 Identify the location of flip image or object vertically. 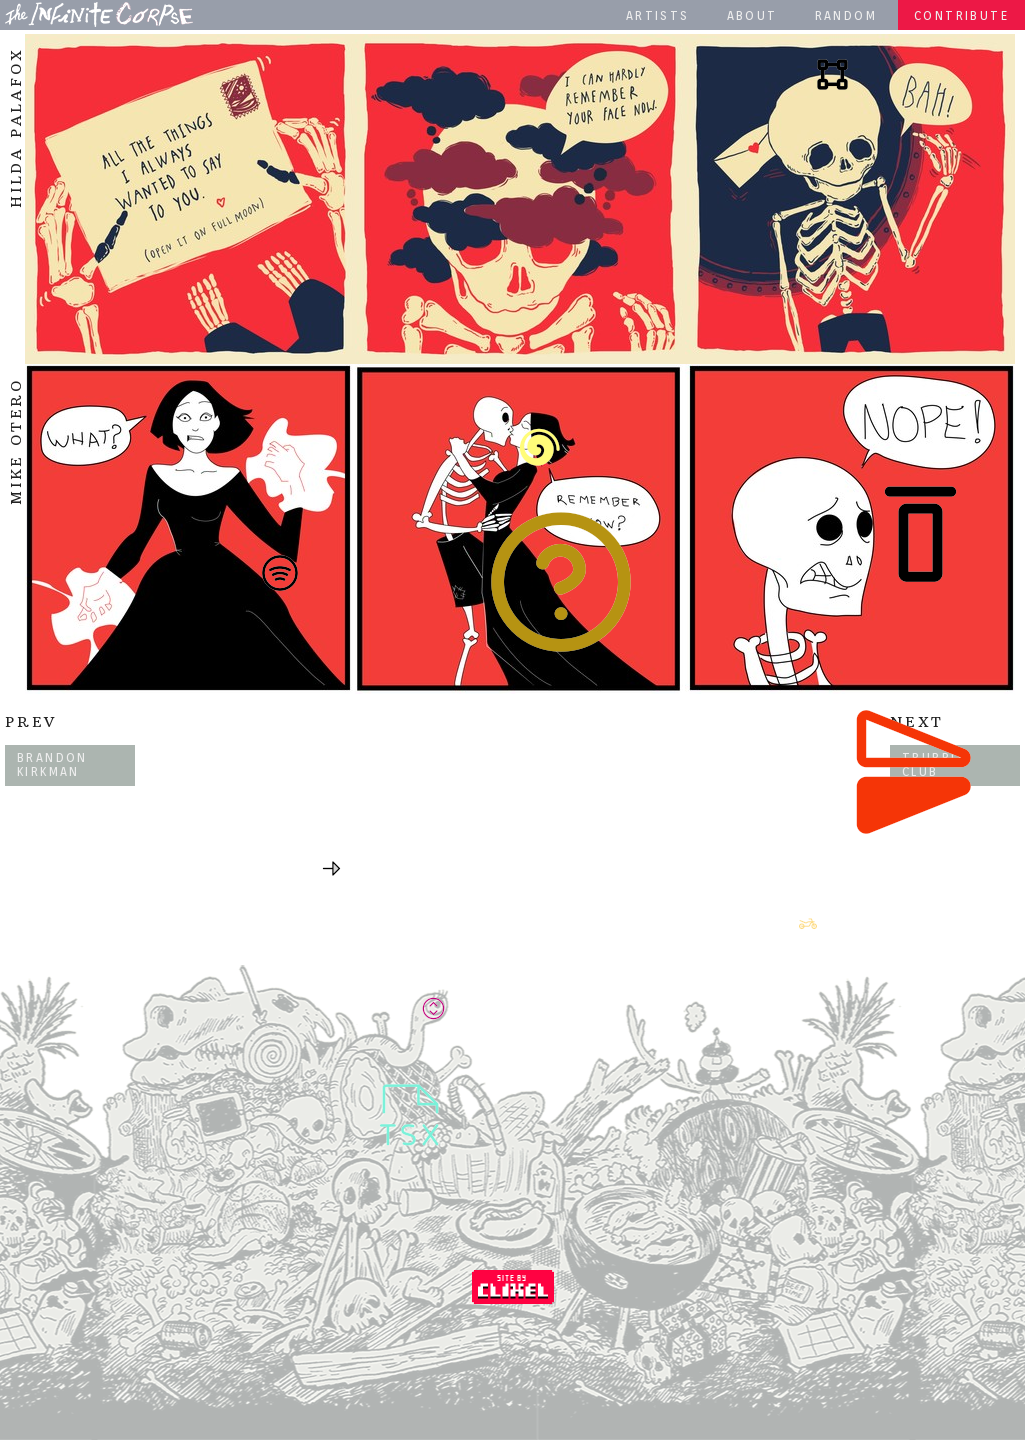
(909, 772).